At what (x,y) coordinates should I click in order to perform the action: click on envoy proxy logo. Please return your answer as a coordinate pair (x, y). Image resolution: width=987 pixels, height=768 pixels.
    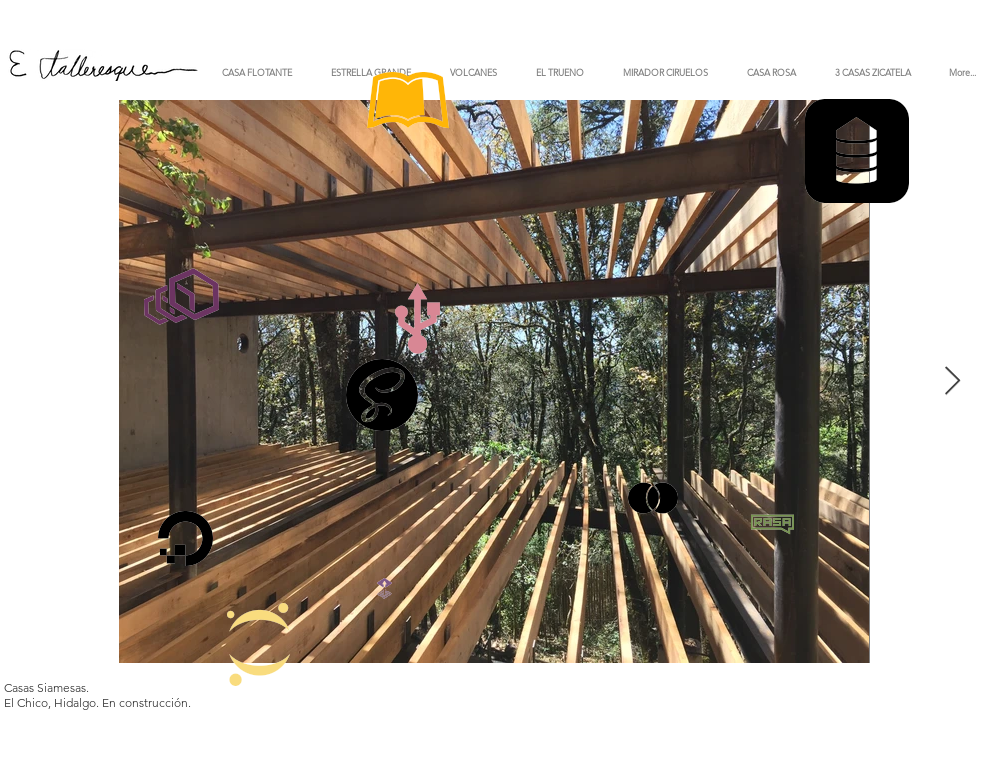
    Looking at the image, I should click on (181, 296).